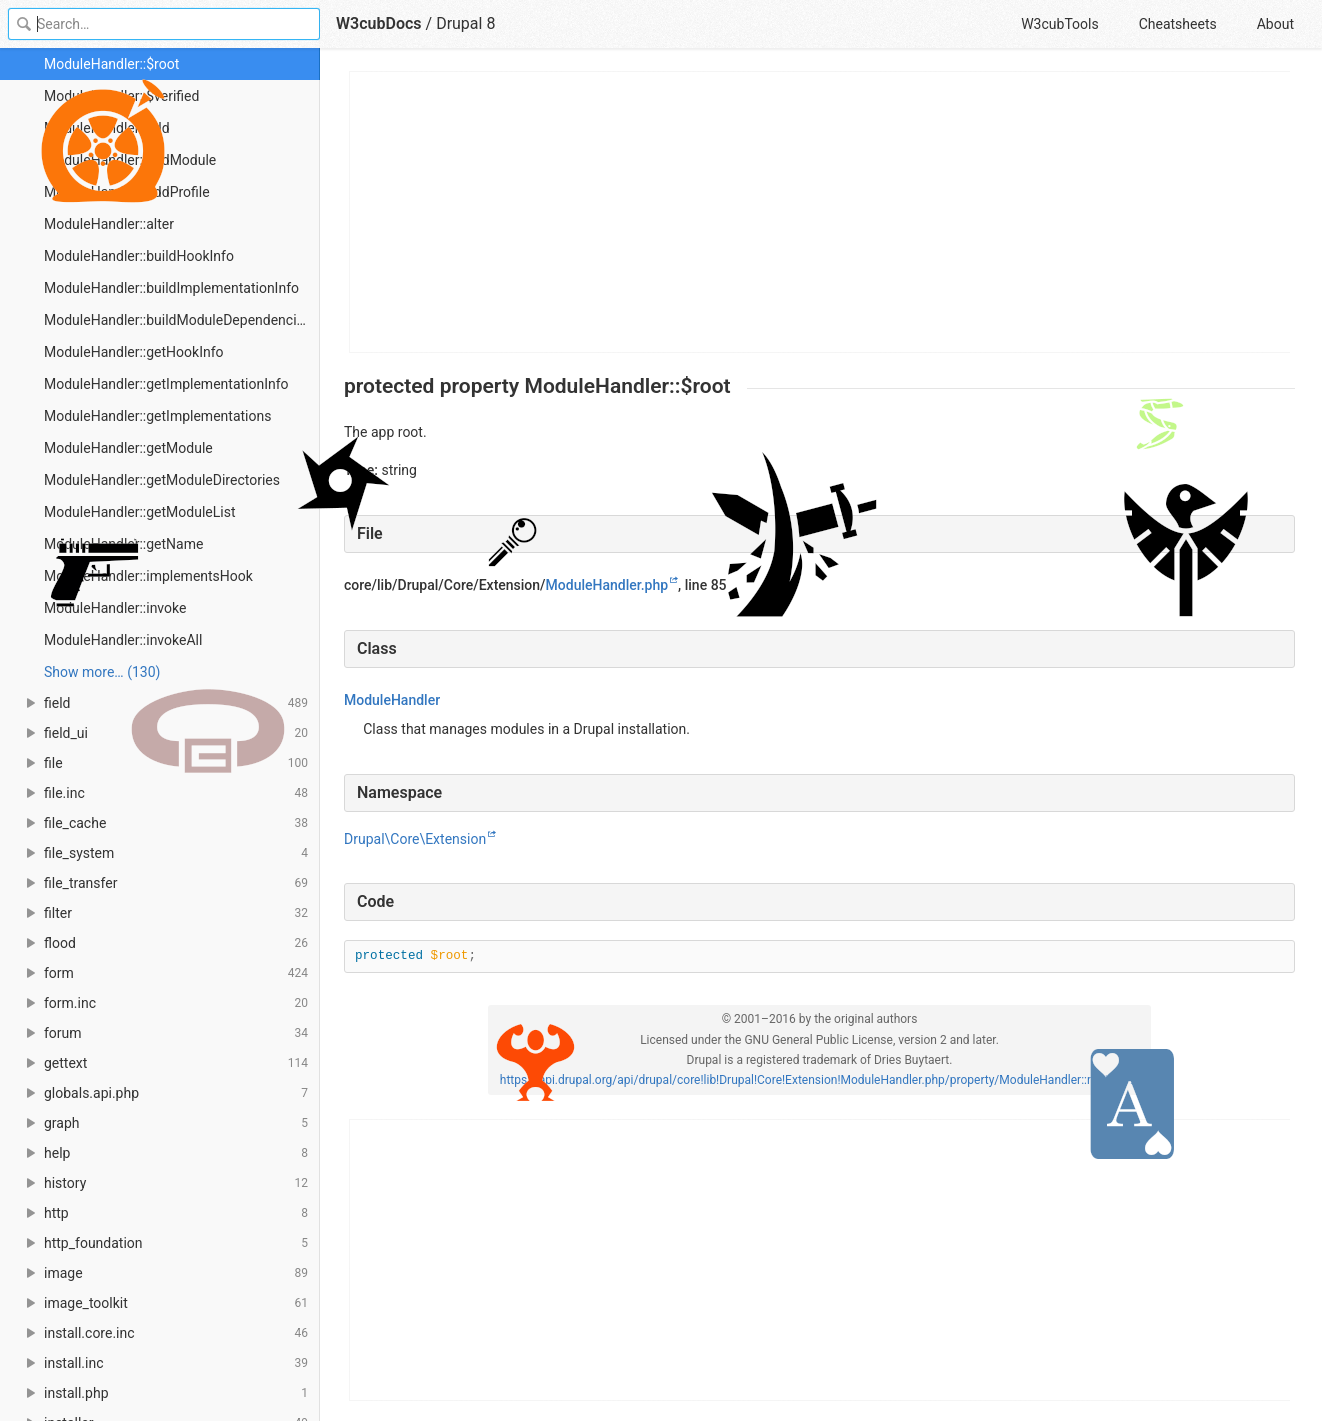 The width and height of the screenshot is (1322, 1421). I want to click on report a flat tire or vehicle issue, so click(103, 141).